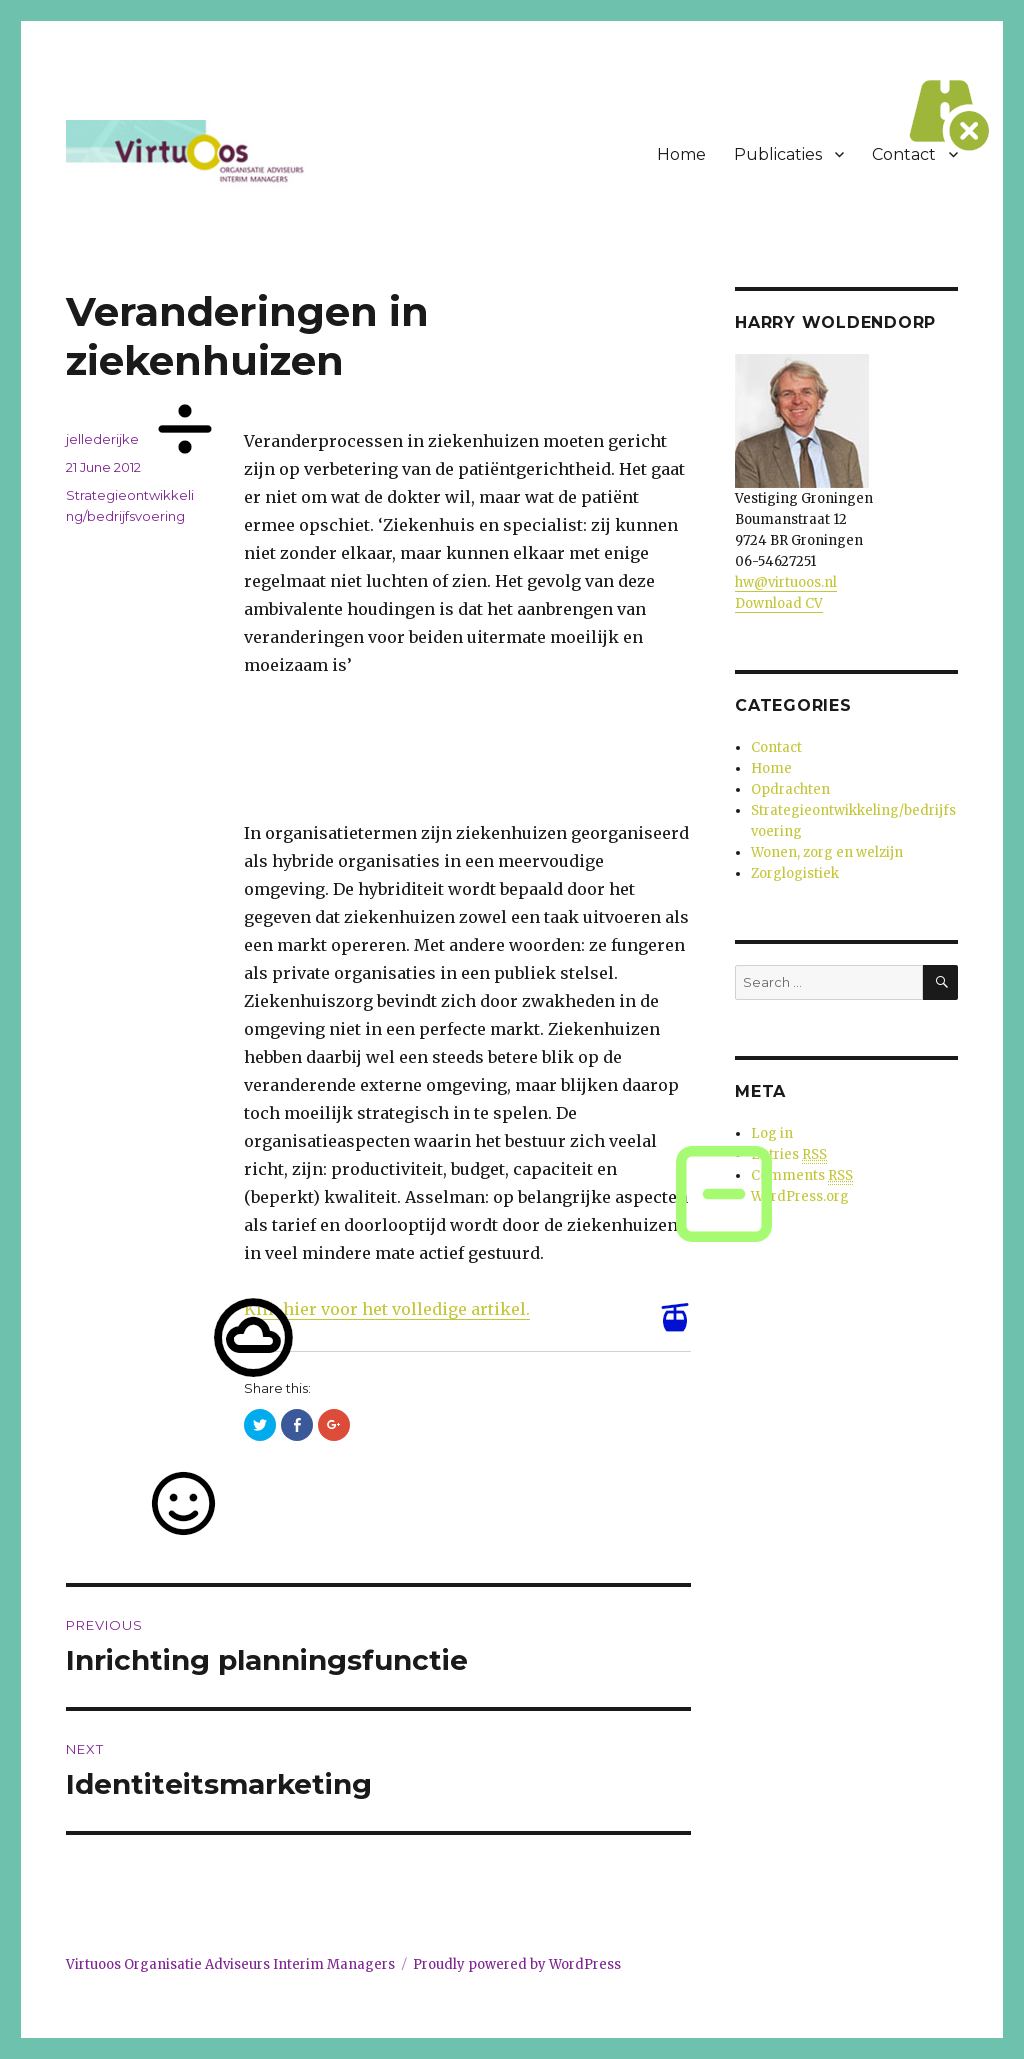  What do you see at coordinates (183, 1503) in the screenshot?
I see `add an emoji or reaction` at bounding box center [183, 1503].